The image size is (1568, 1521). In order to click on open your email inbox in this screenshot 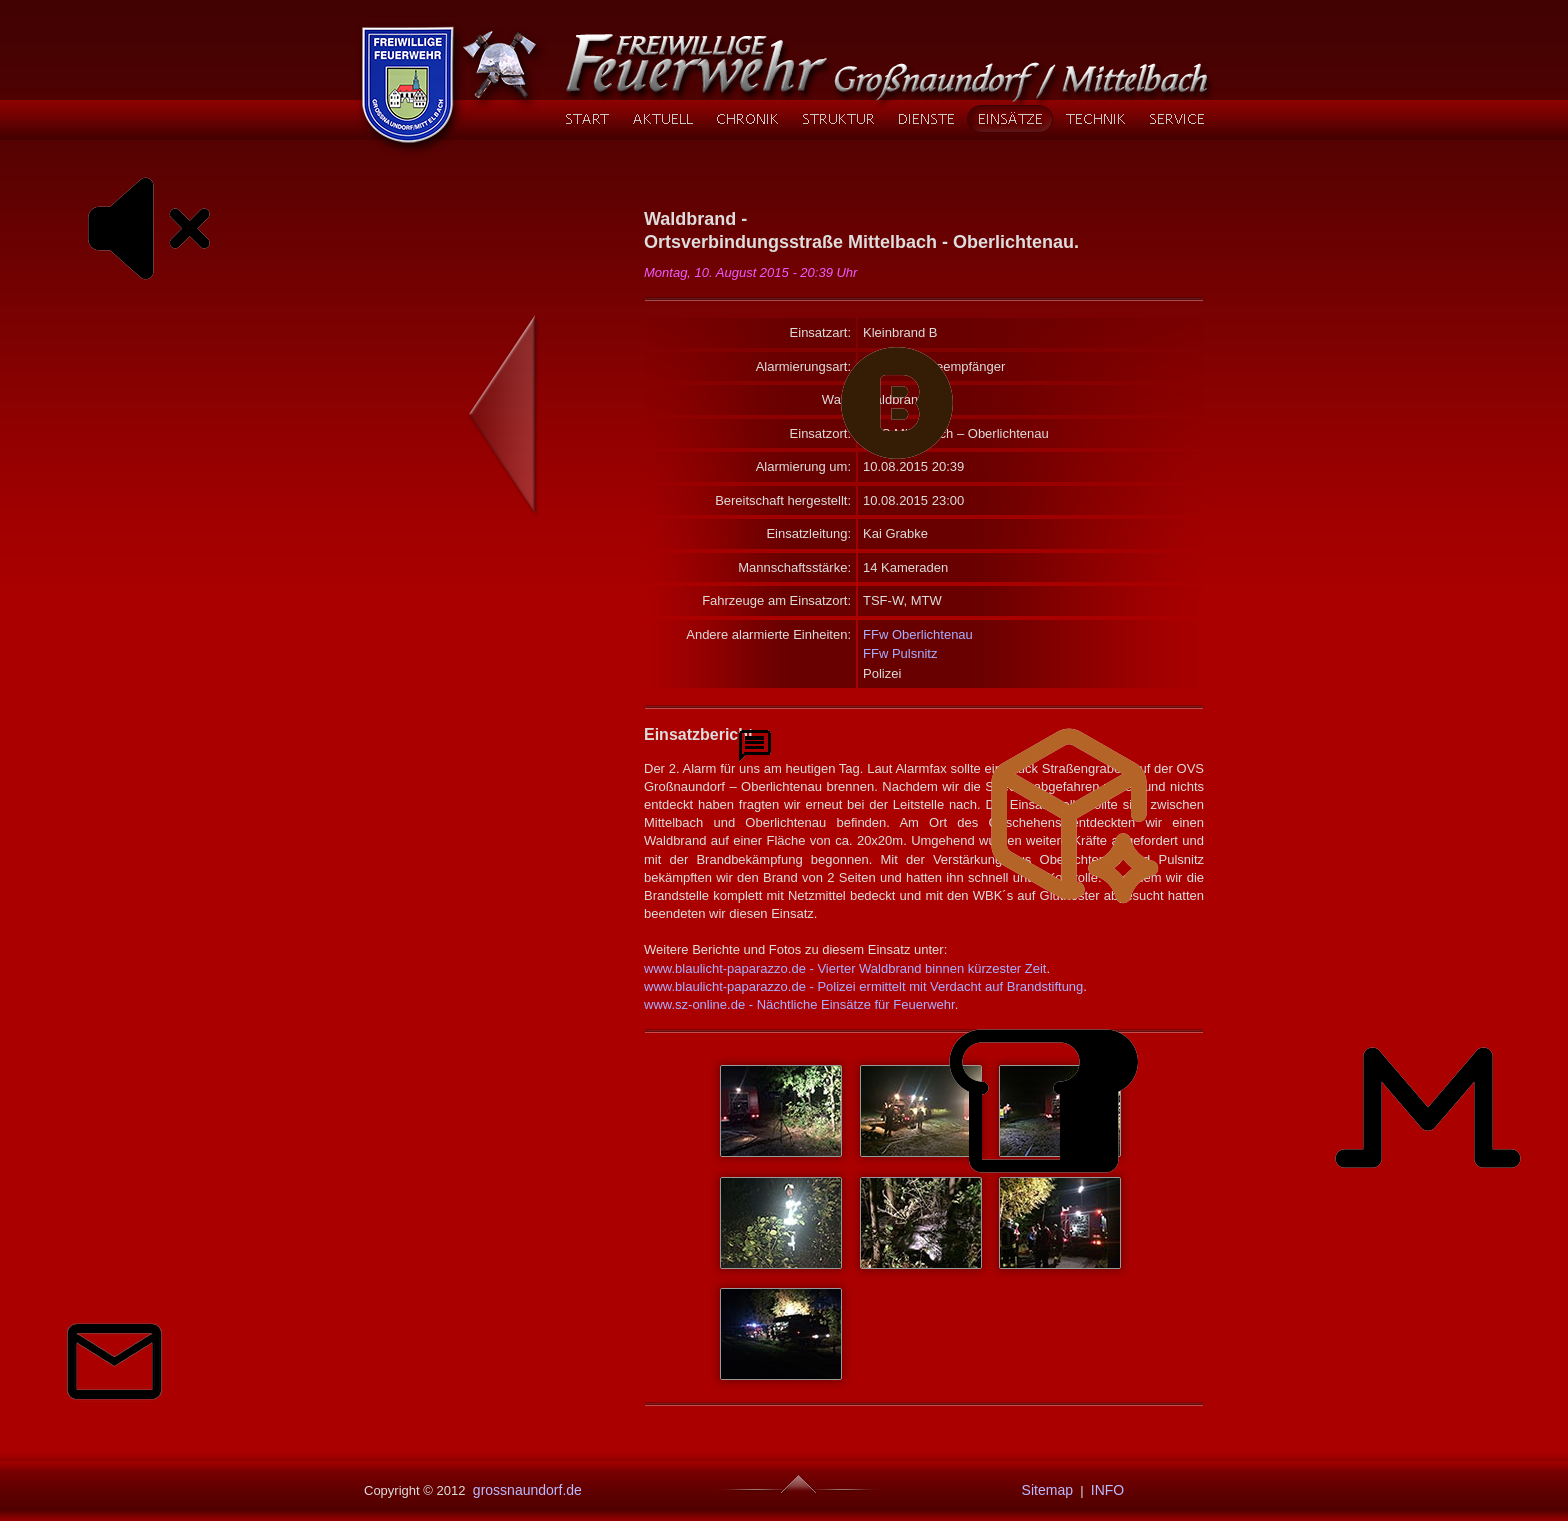, I will do `click(114, 1361)`.